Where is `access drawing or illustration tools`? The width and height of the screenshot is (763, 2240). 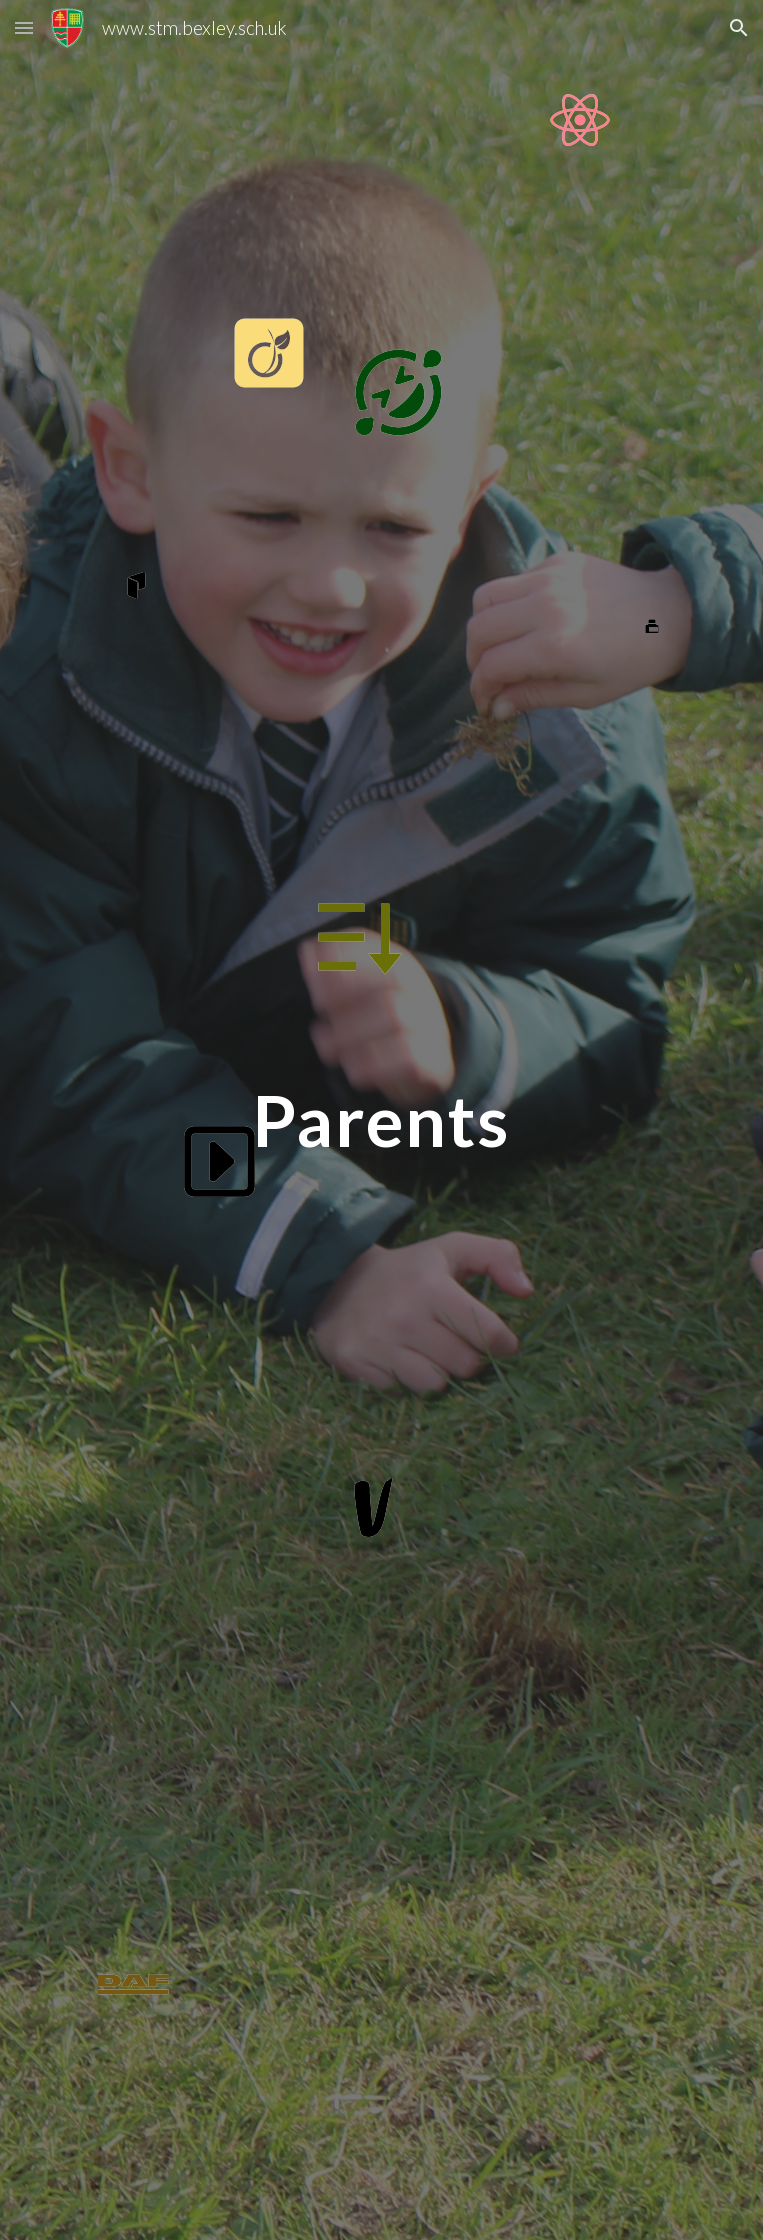 access drawing or illustration tools is located at coordinates (652, 626).